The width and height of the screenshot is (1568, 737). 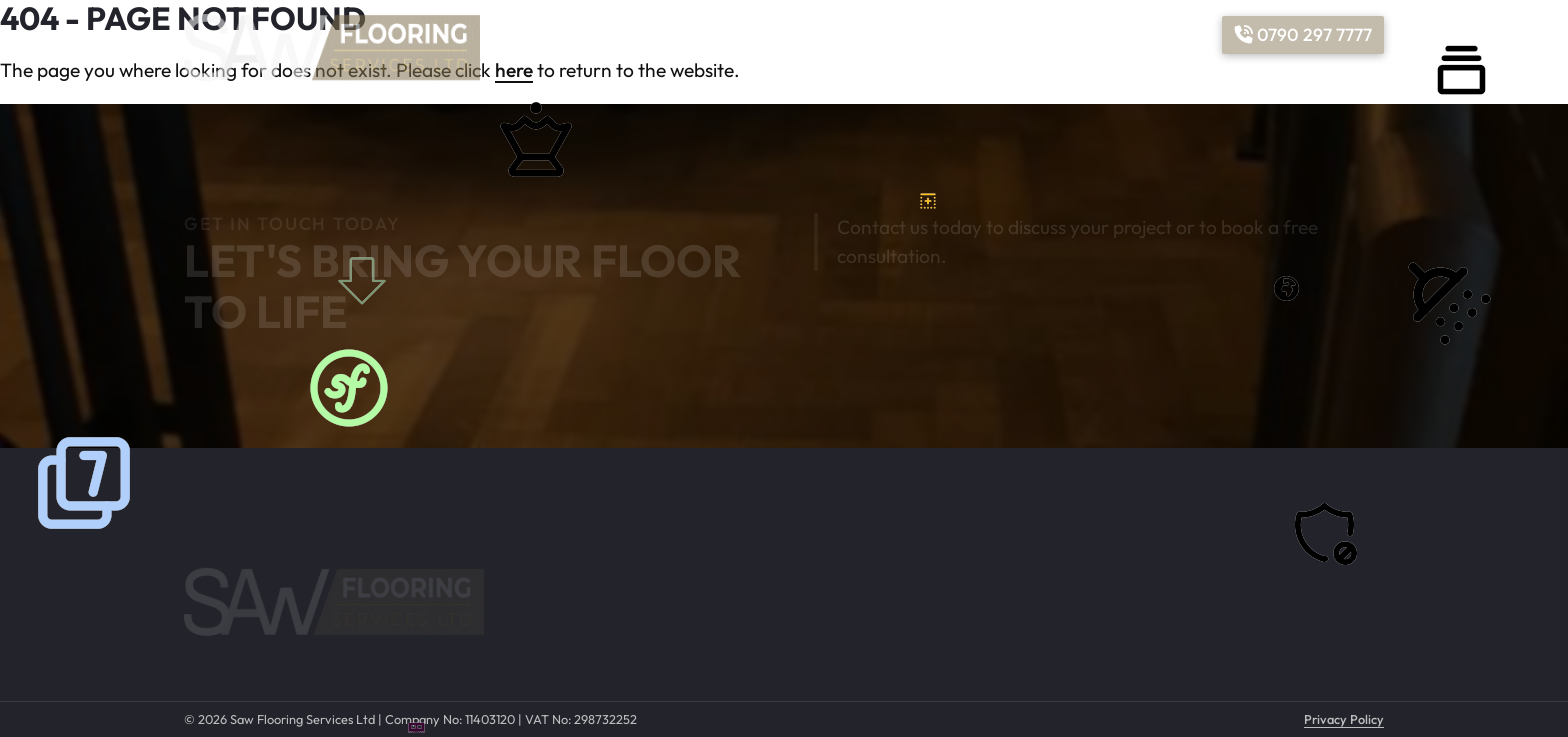 I want to click on cancel or disable security protection, so click(x=1324, y=532).